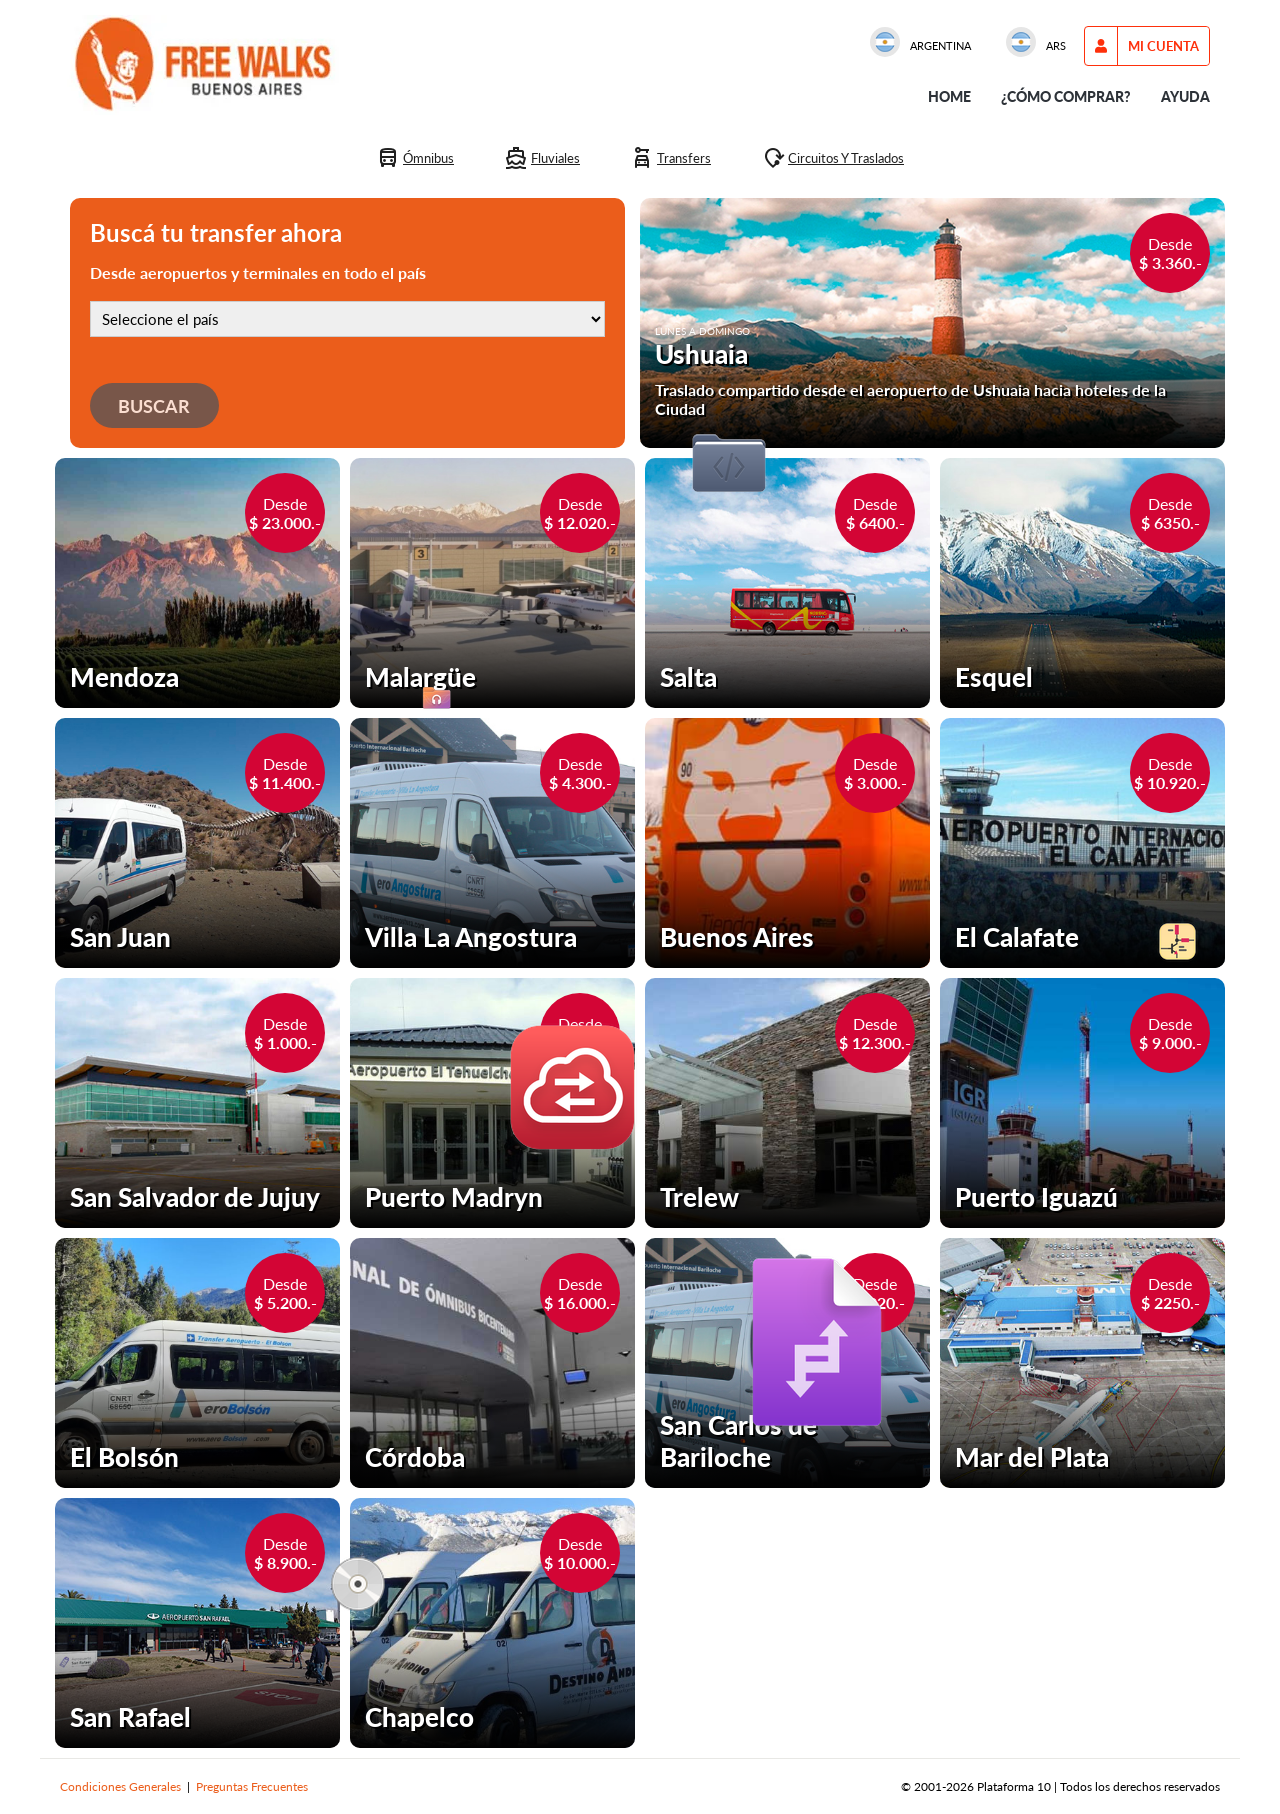 This screenshot has width=1280, height=1814. Describe the element at coordinates (729, 463) in the screenshot. I see `open your code projects folder` at that location.